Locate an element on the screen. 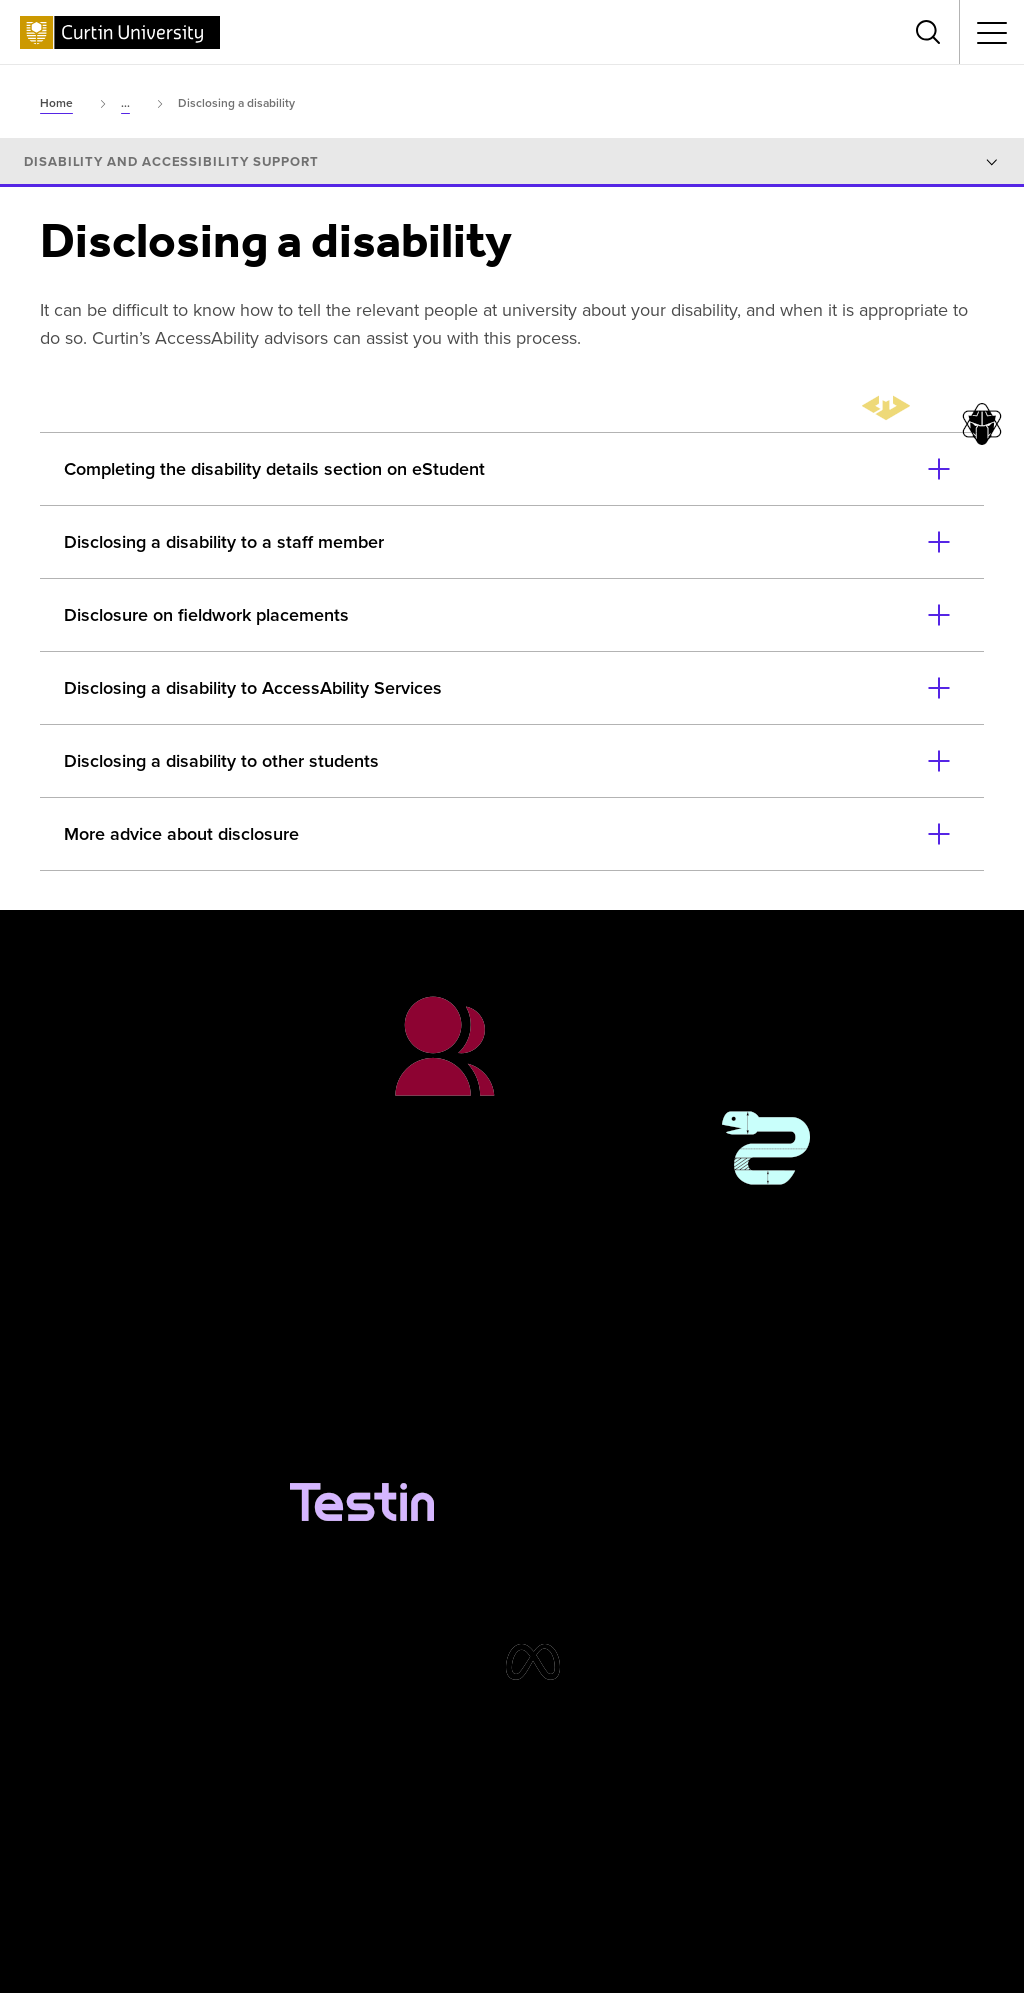 The width and height of the screenshot is (1024, 1993). meta company logo is located at coordinates (533, 1662).